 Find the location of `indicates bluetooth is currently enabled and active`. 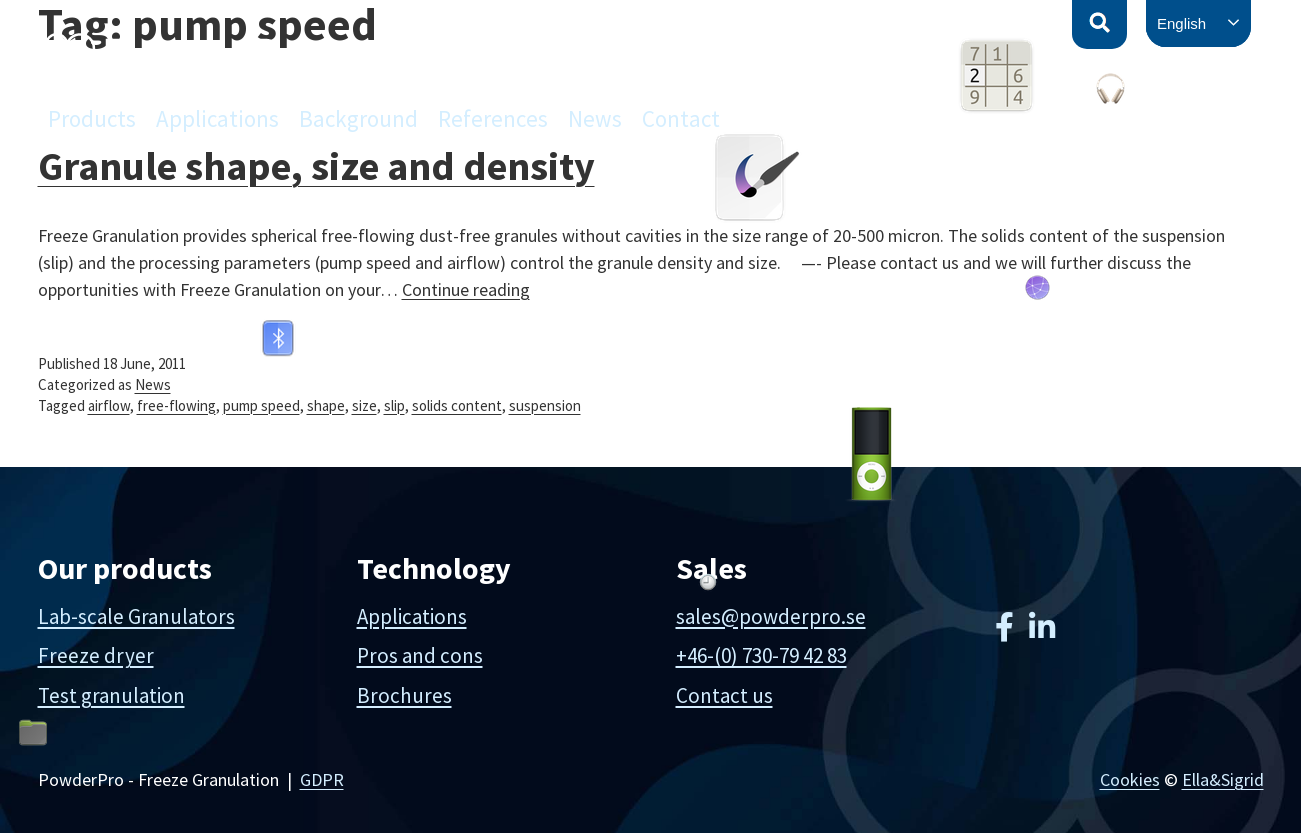

indicates bluetooth is currently enabled and active is located at coordinates (278, 338).